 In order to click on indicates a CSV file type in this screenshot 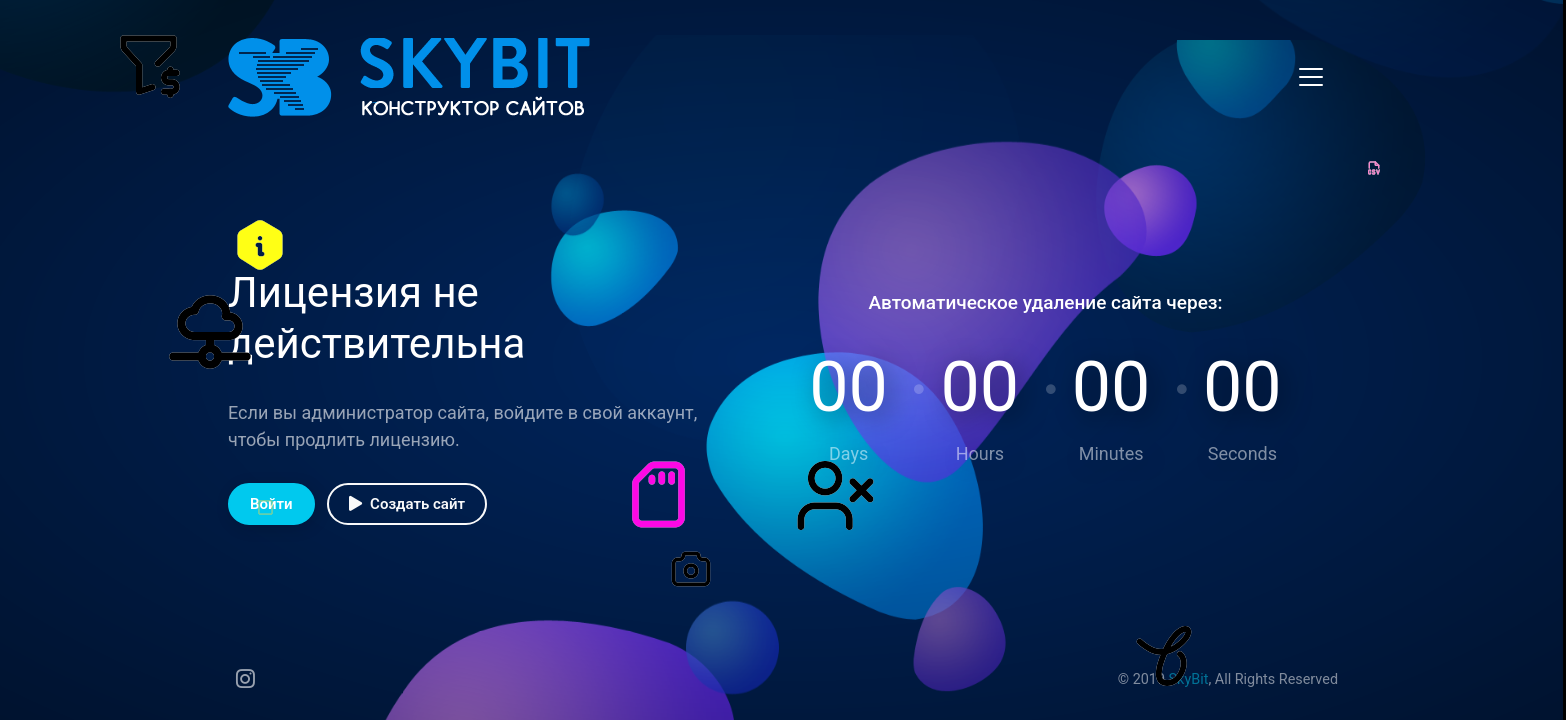, I will do `click(1374, 168)`.